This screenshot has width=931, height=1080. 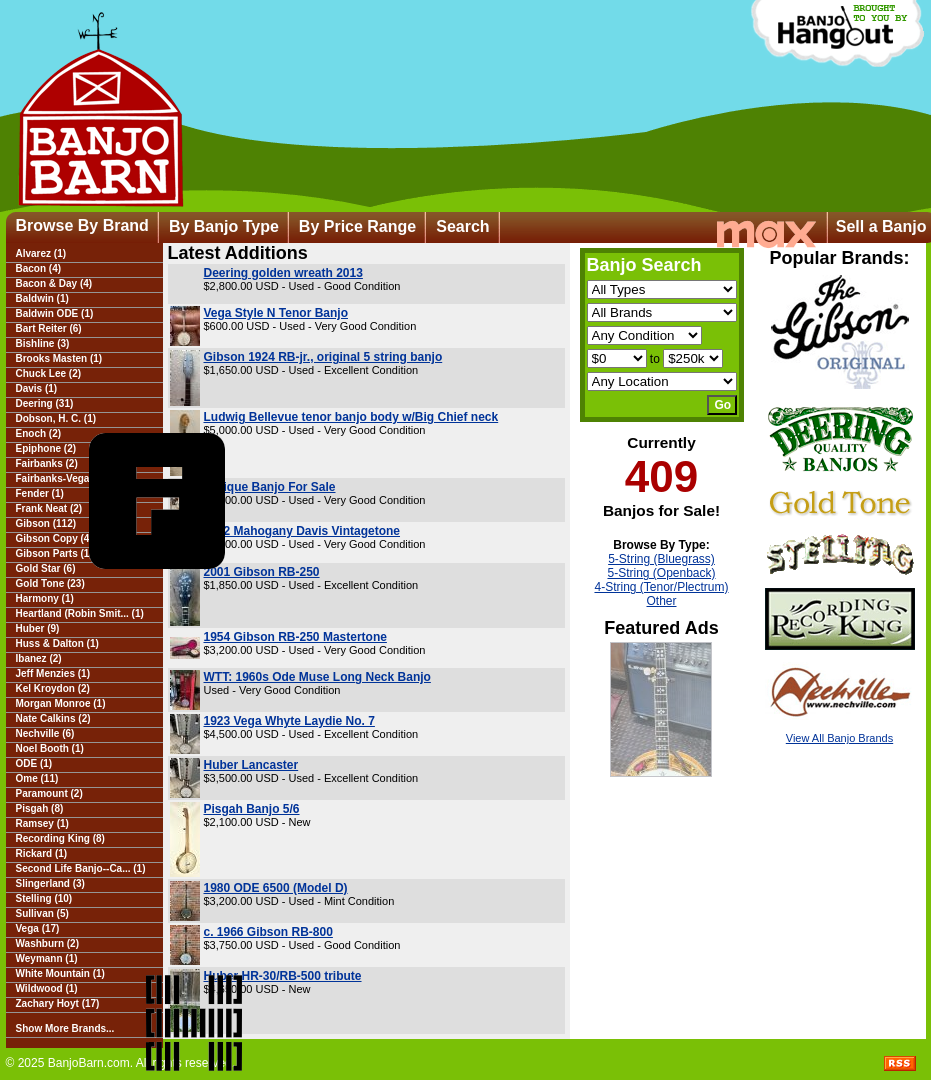 I want to click on open the Max streaming app, so click(x=766, y=234).